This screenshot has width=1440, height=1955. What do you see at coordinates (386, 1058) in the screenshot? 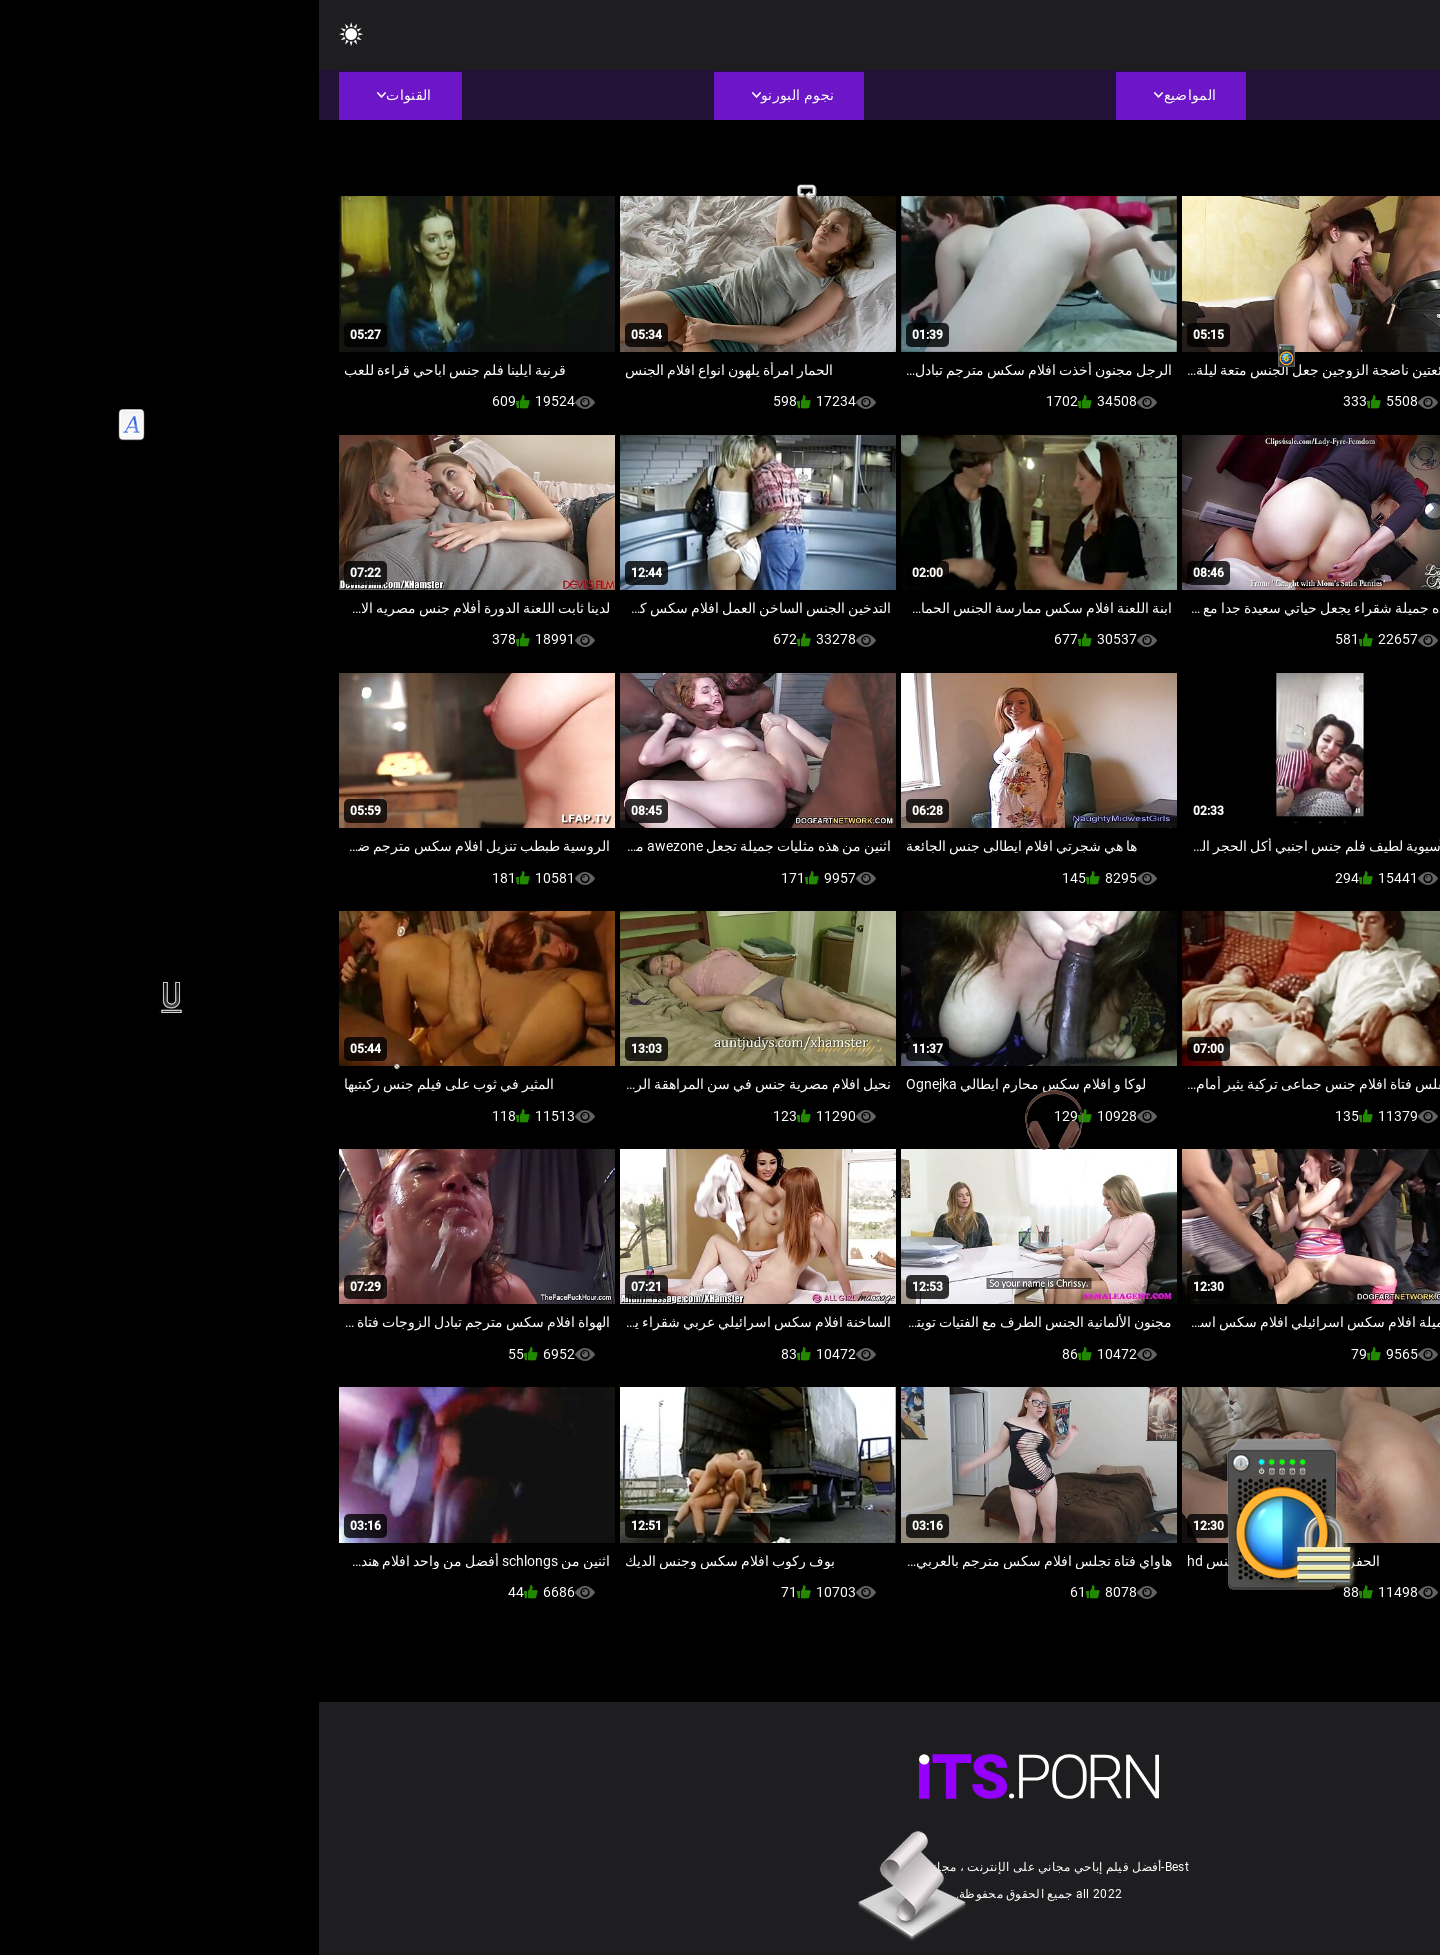
I see `indicates a read-only folder with restricted write access` at bounding box center [386, 1058].